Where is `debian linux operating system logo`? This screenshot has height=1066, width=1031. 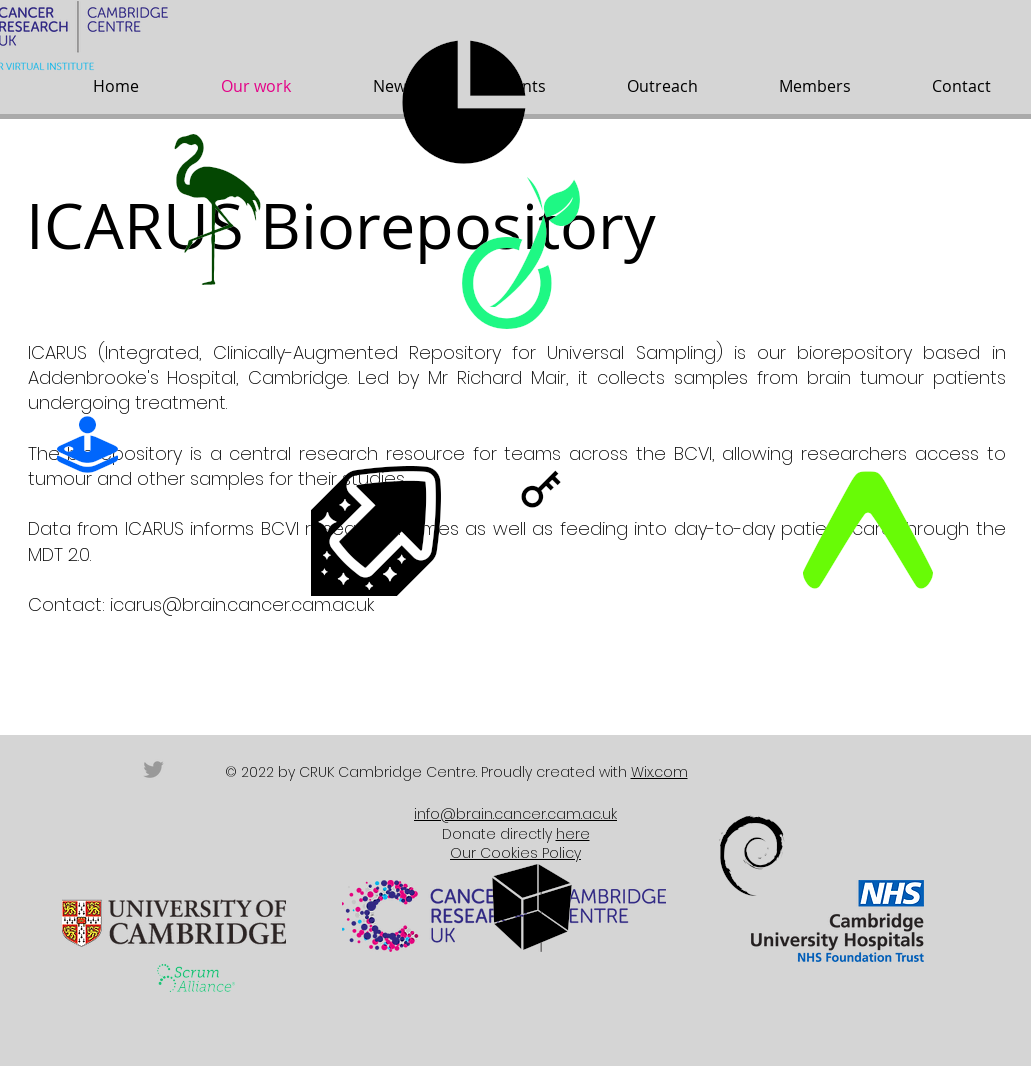 debian linux operating system logo is located at coordinates (751, 855).